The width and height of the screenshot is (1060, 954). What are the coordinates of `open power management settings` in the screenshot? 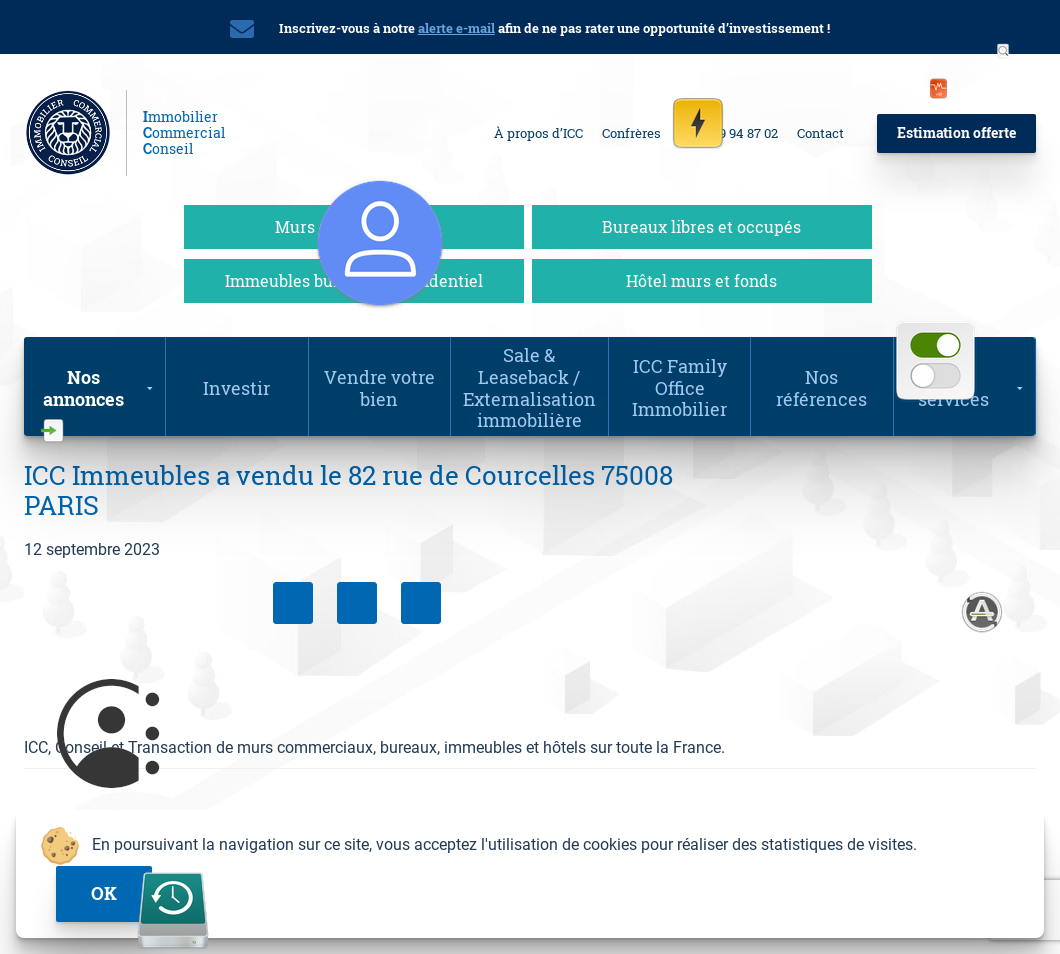 It's located at (698, 123).